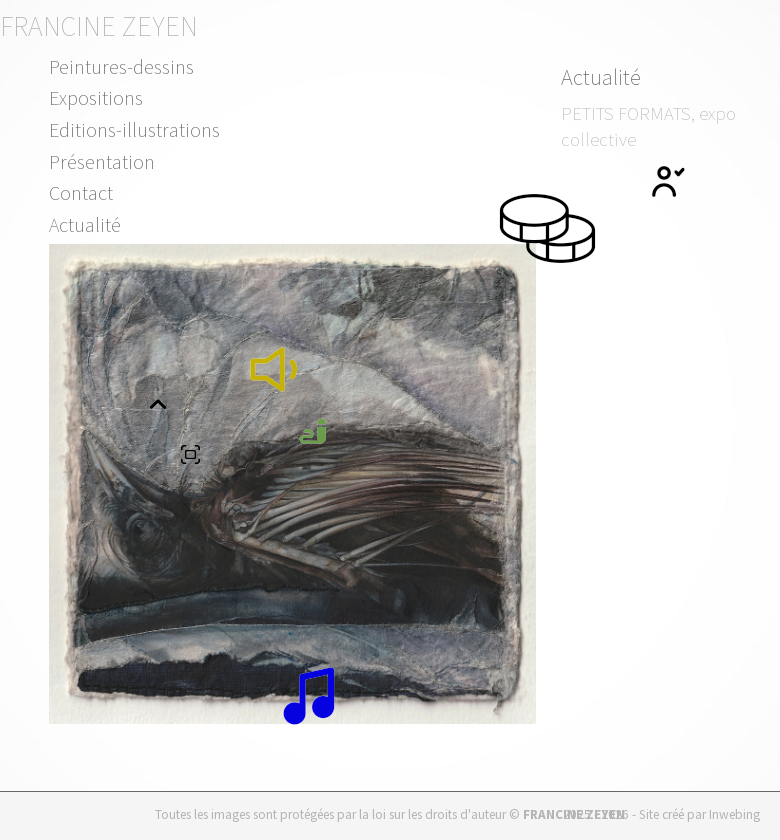 The image size is (780, 840). What do you see at coordinates (313, 432) in the screenshot?
I see `compose or write new content` at bounding box center [313, 432].